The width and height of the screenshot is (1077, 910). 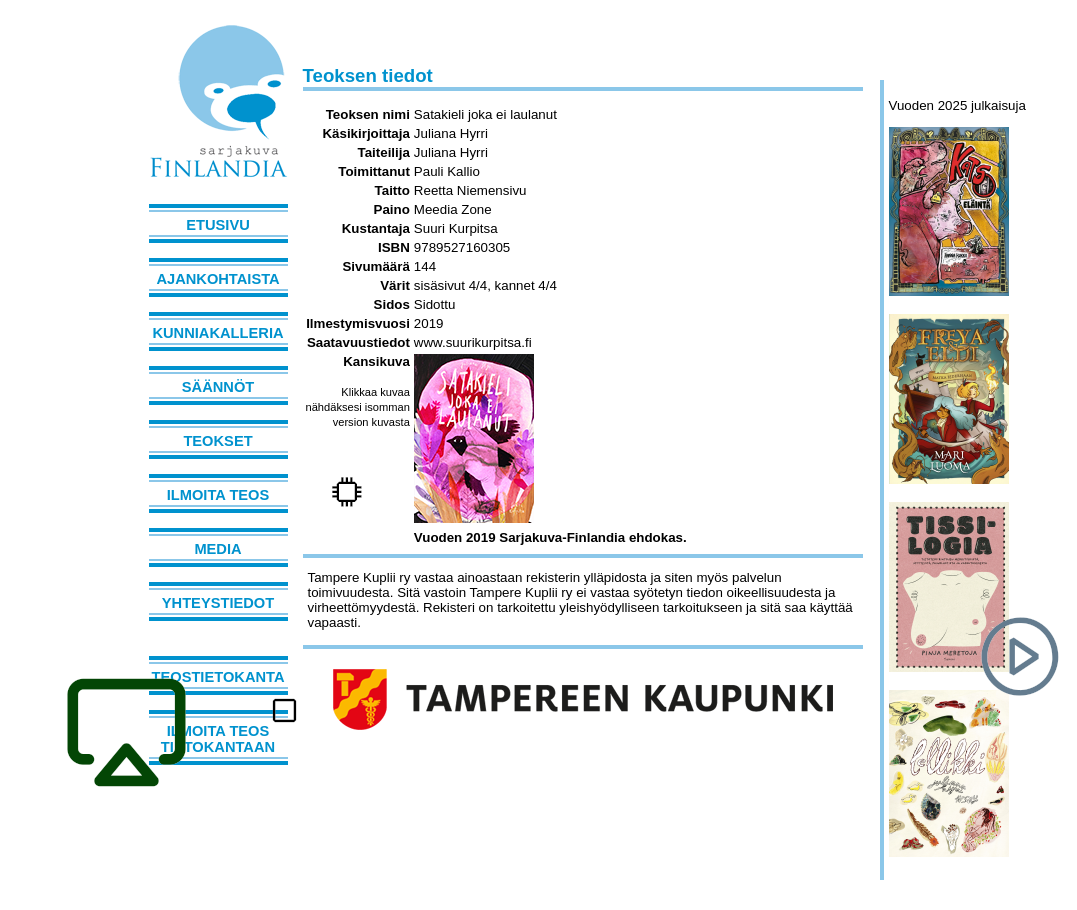 What do you see at coordinates (1020, 656) in the screenshot?
I see `play media or start video playback` at bounding box center [1020, 656].